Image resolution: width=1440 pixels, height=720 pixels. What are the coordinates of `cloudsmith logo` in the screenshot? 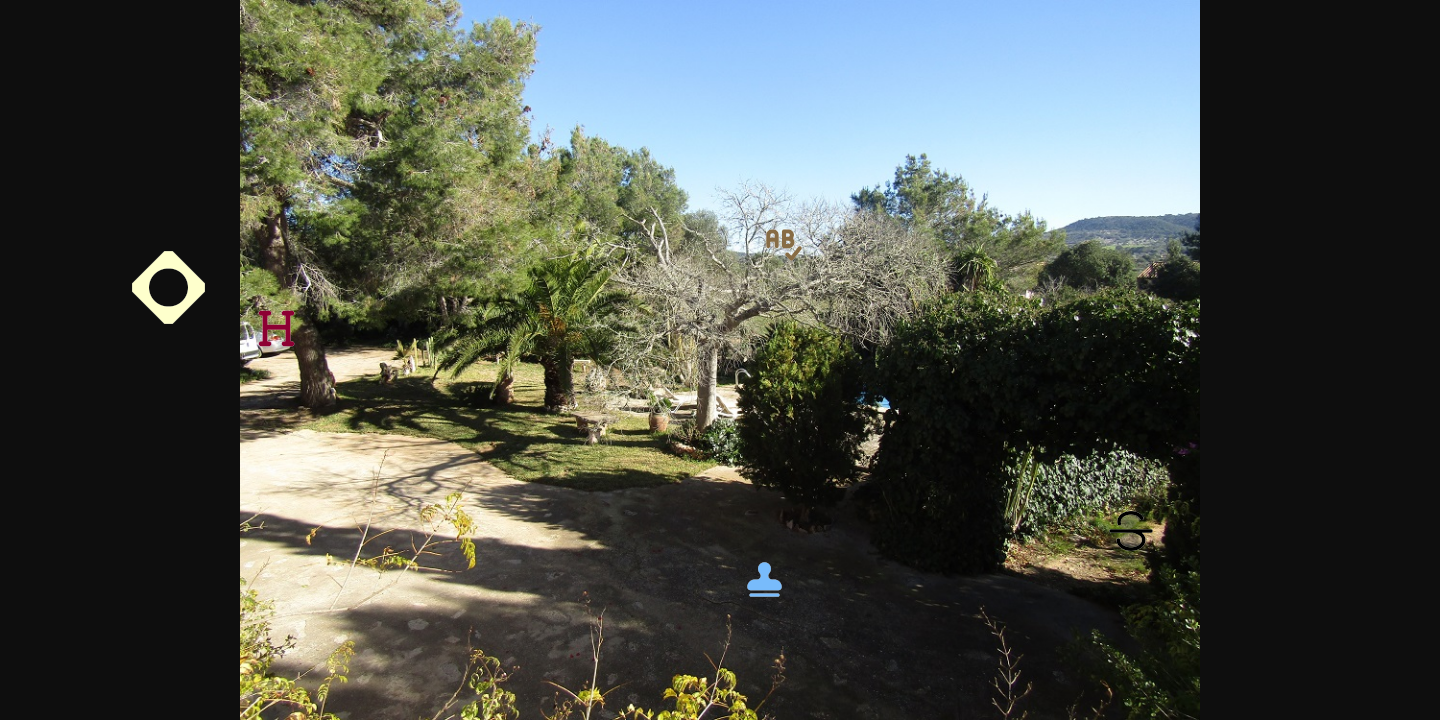 It's located at (168, 287).